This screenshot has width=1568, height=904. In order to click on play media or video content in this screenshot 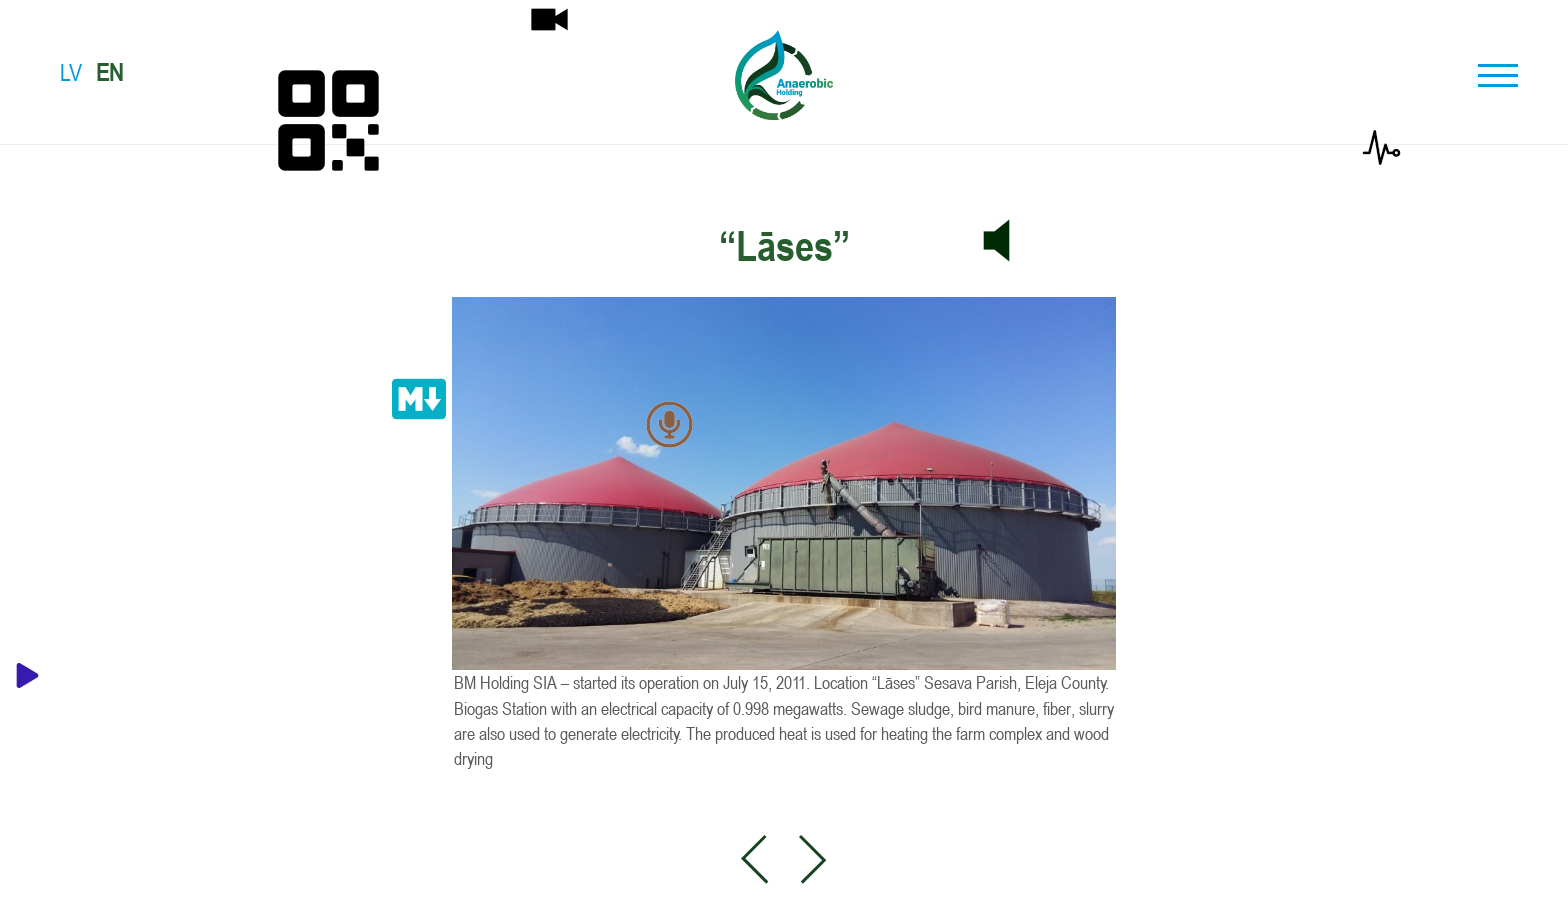, I will do `click(27, 675)`.